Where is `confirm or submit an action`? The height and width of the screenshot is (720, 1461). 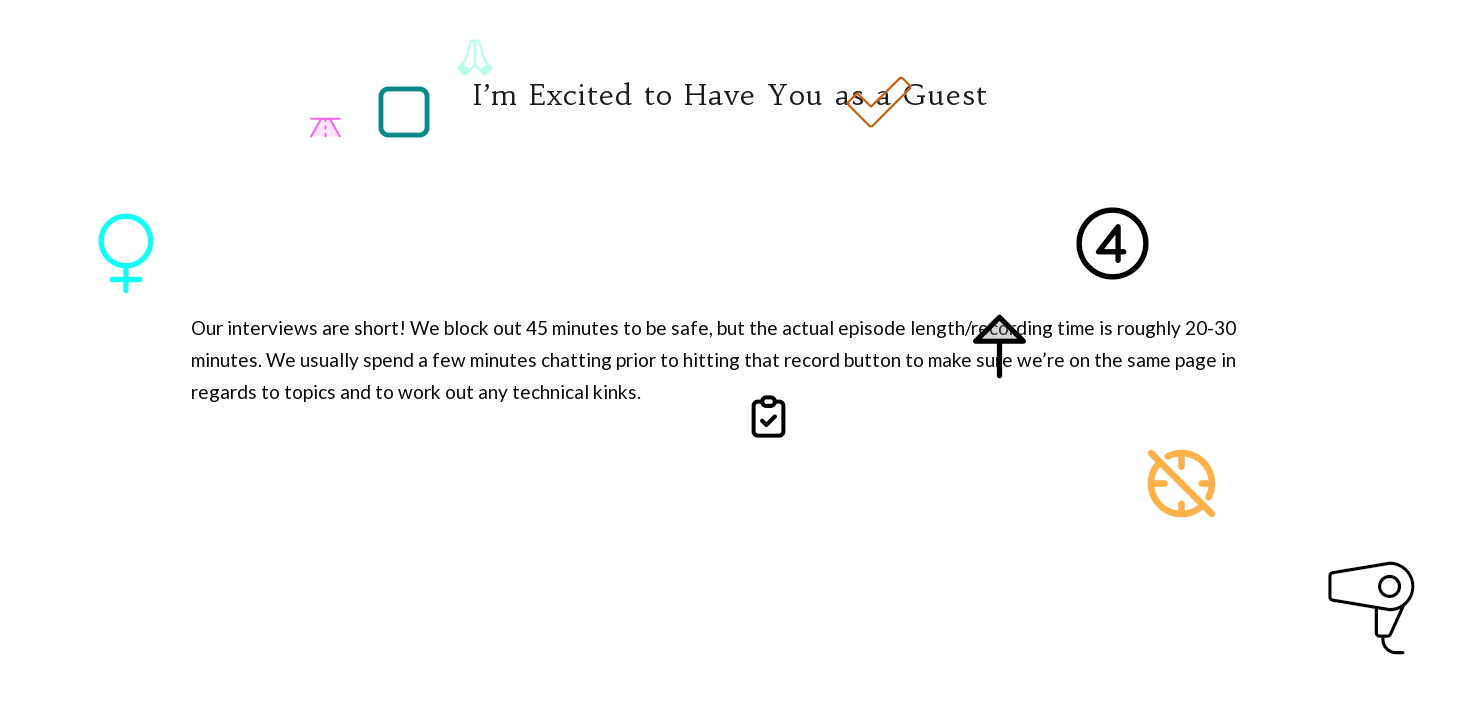 confirm or submit an action is located at coordinates (878, 101).